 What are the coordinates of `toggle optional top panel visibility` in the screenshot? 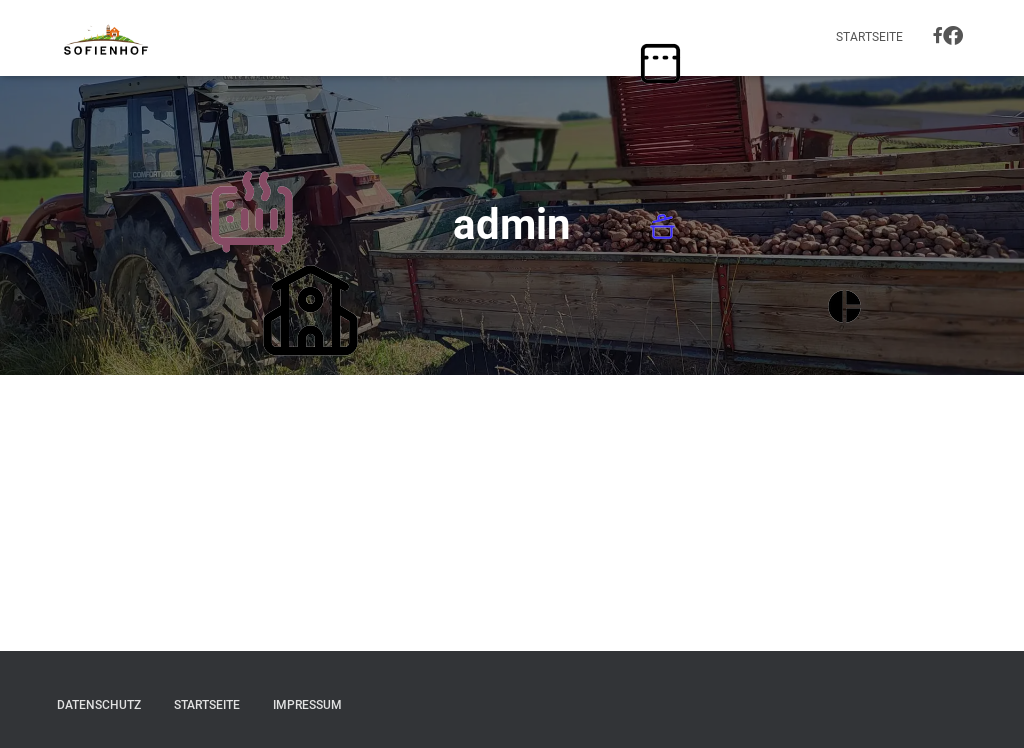 It's located at (660, 63).